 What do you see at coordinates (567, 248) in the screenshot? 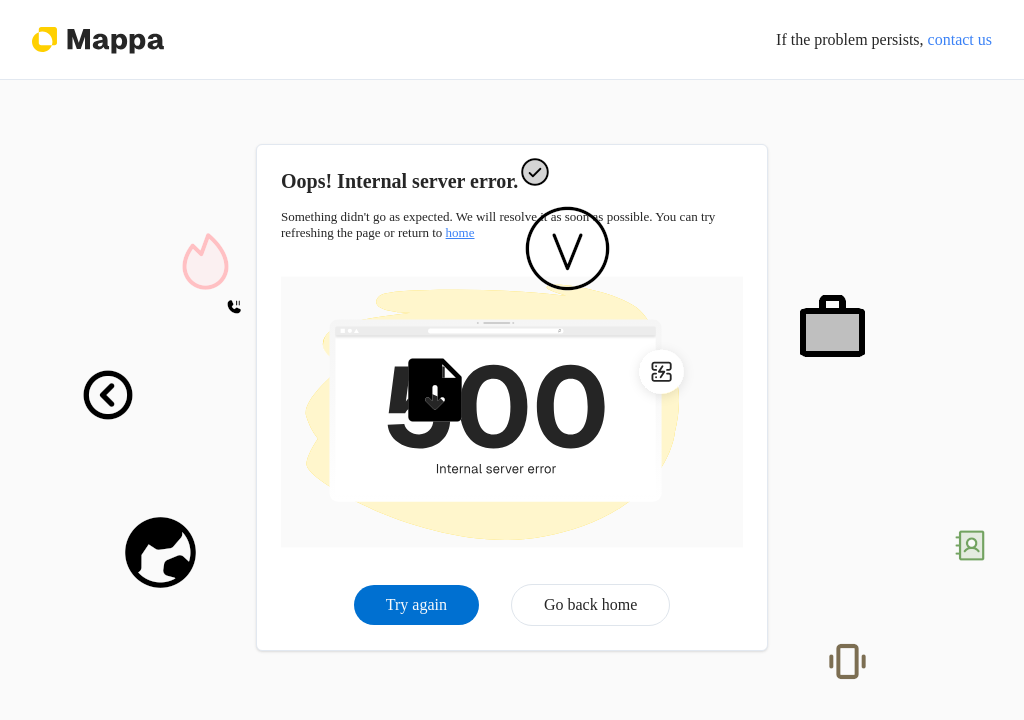
I see `indicates items or options starting with the letter V` at bounding box center [567, 248].